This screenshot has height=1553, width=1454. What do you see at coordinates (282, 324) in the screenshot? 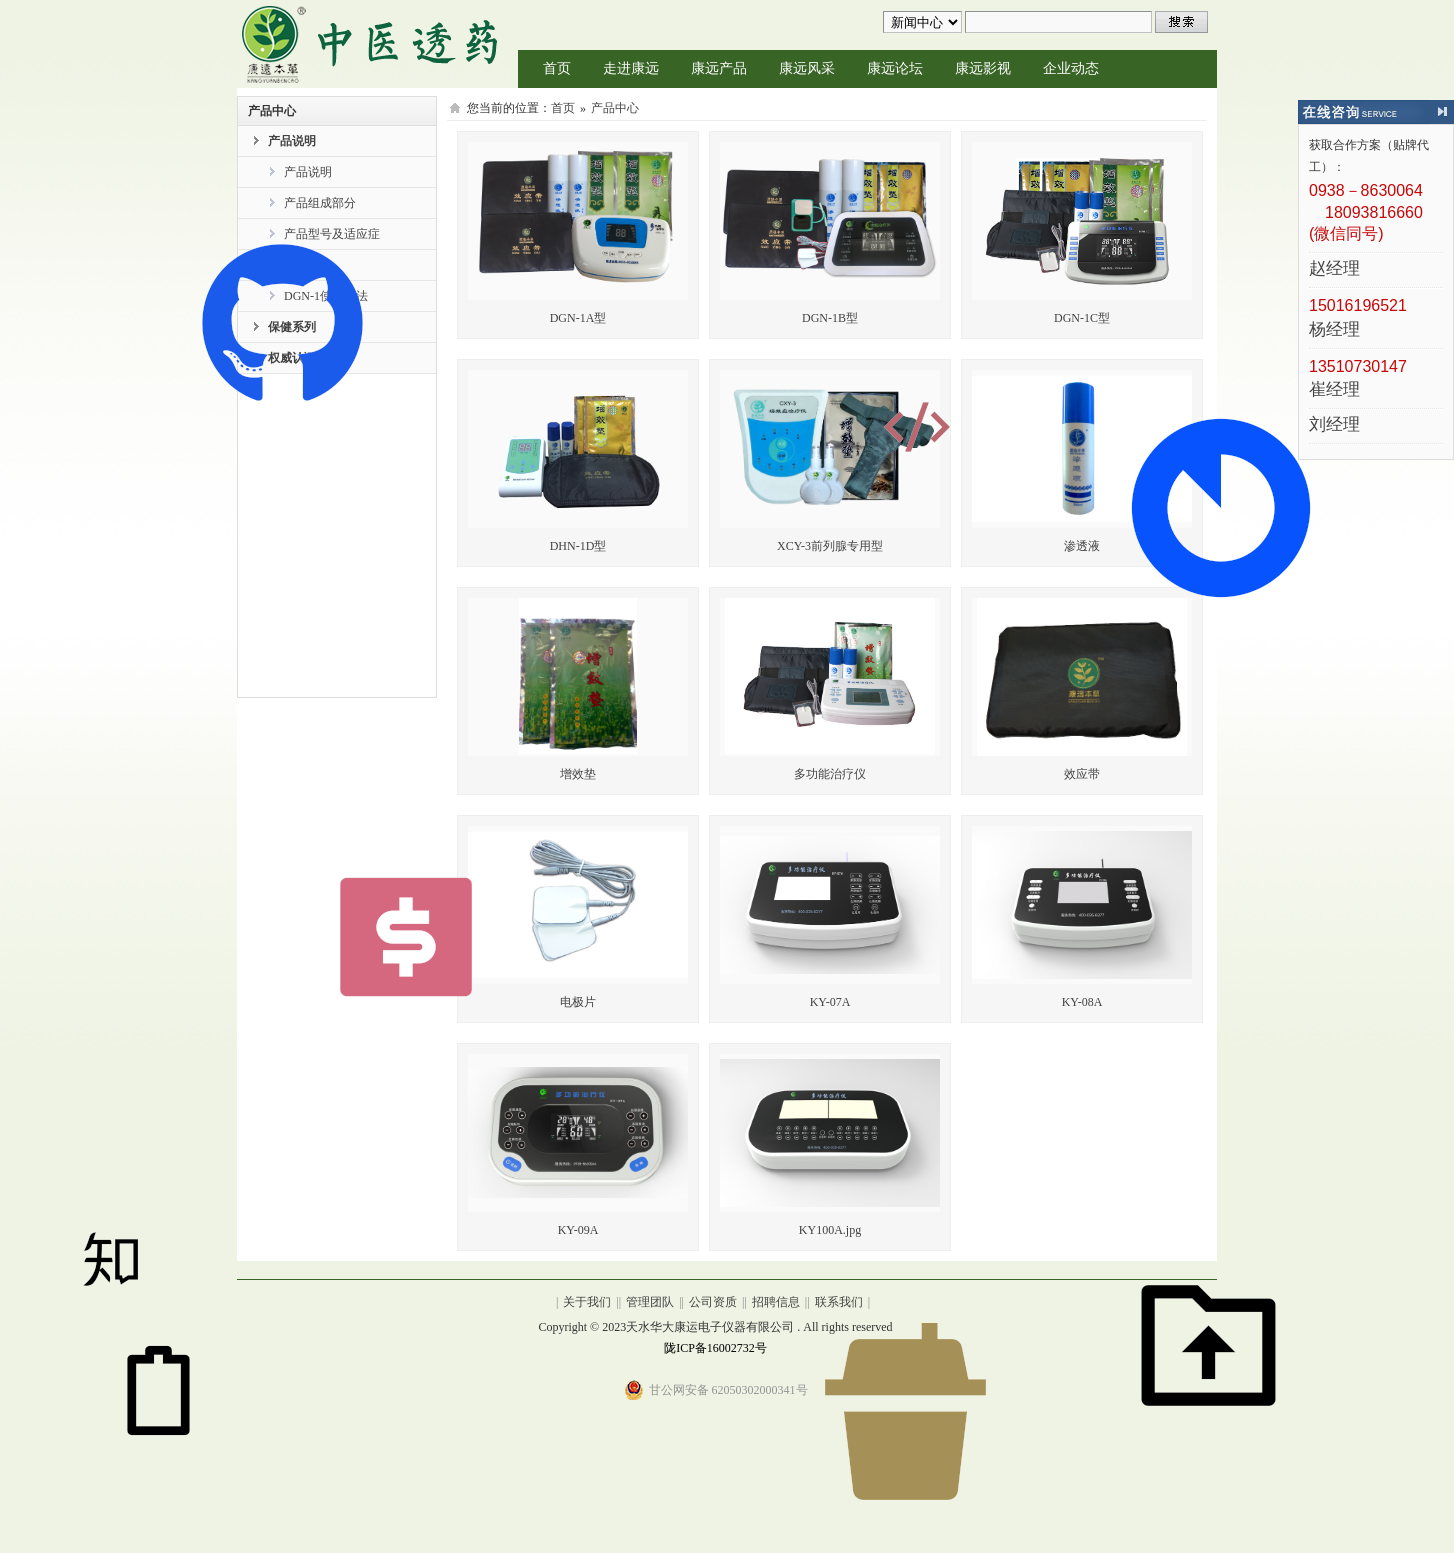
I see `link to GitHub repository` at bounding box center [282, 324].